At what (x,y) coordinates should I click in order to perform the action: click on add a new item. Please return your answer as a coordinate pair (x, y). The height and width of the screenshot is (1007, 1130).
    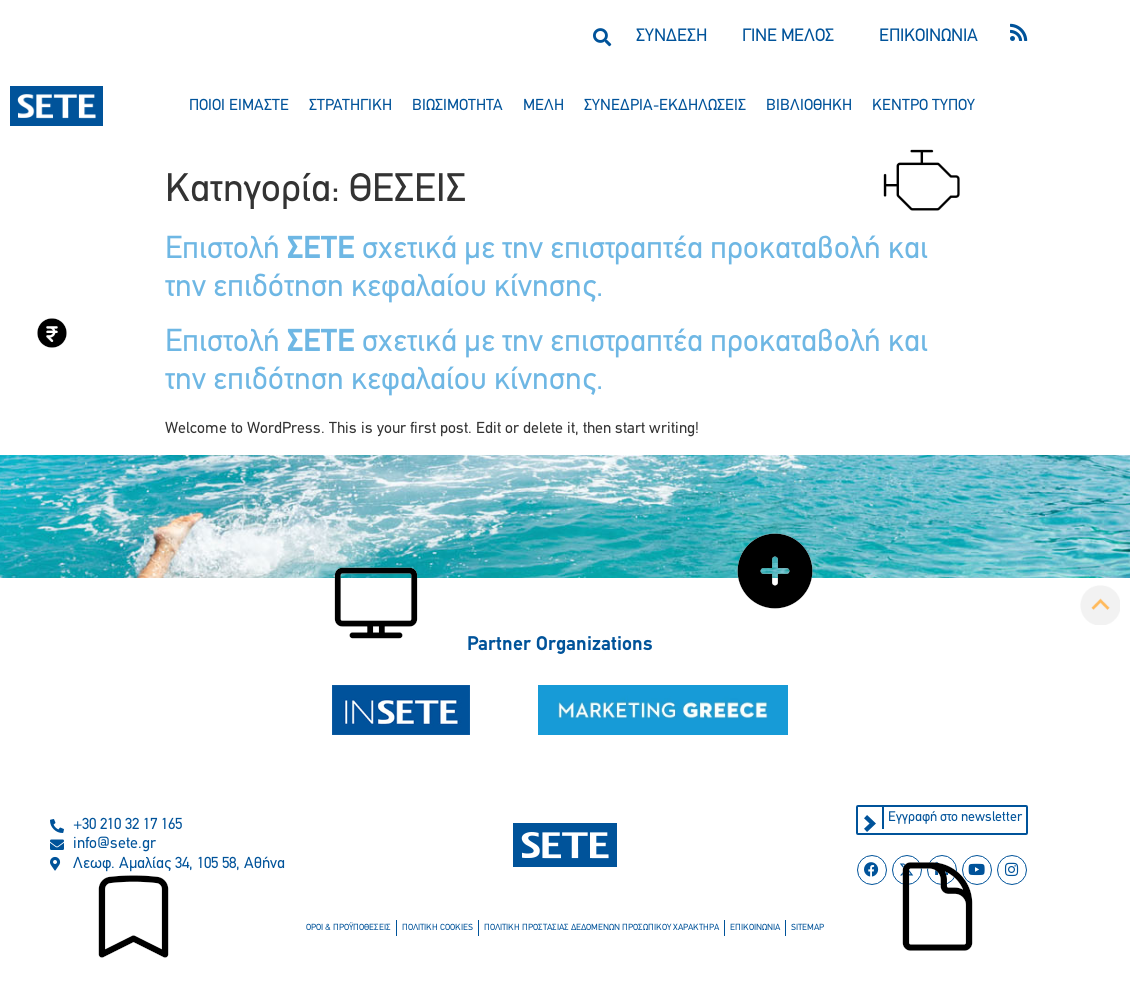
    Looking at the image, I should click on (775, 571).